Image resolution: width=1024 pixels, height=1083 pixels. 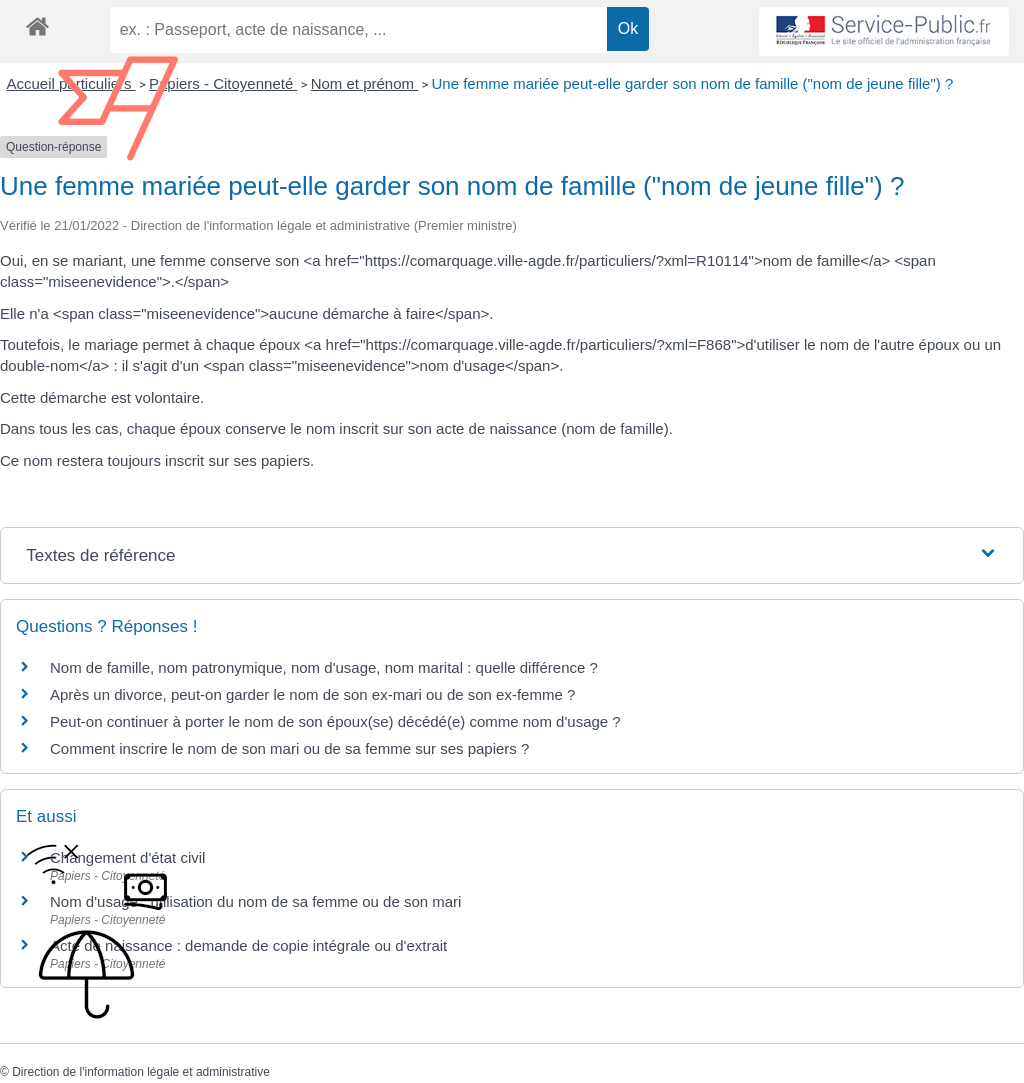 What do you see at coordinates (86, 974) in the screenshot?
I see `view weather protection or rain forecast` at bounding box center [86, 974].